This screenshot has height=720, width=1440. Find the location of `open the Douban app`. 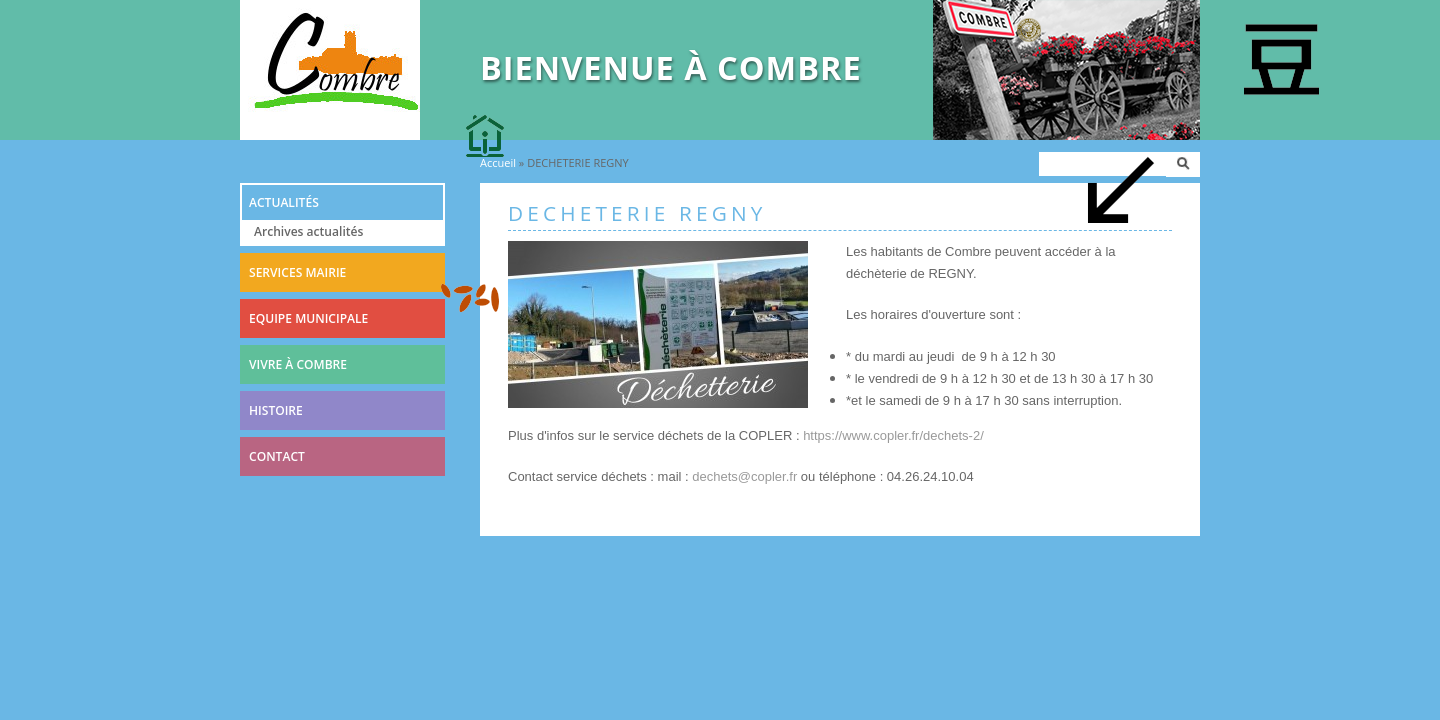

open the Douban app is located at coordinates (1281, 59).